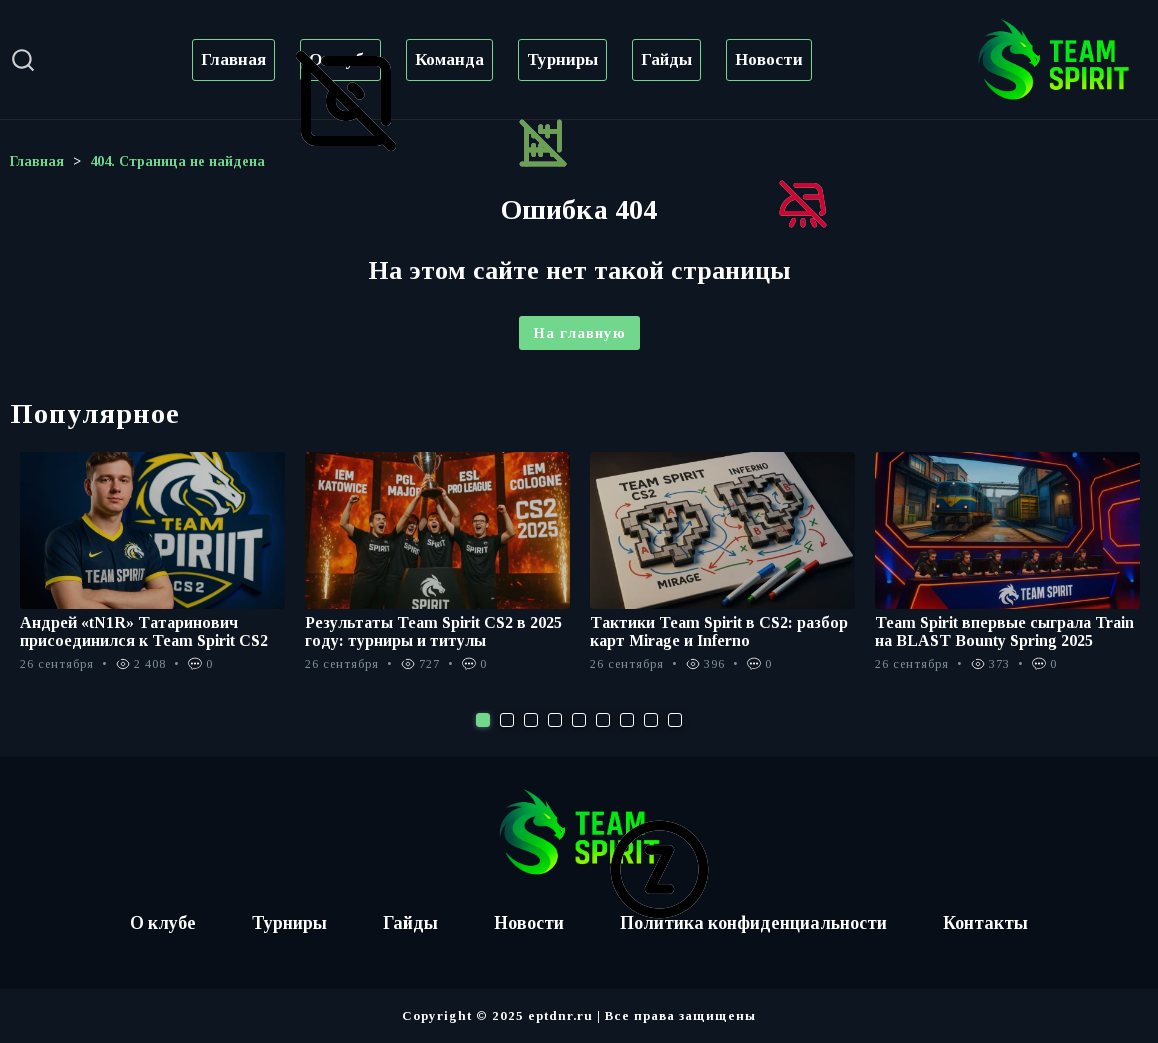 The width and height of the screenshot is (1158, 1043). Describe the element at coordinates (803, 204) in the screenshot. I see `do not use steam while ironing` at that location.